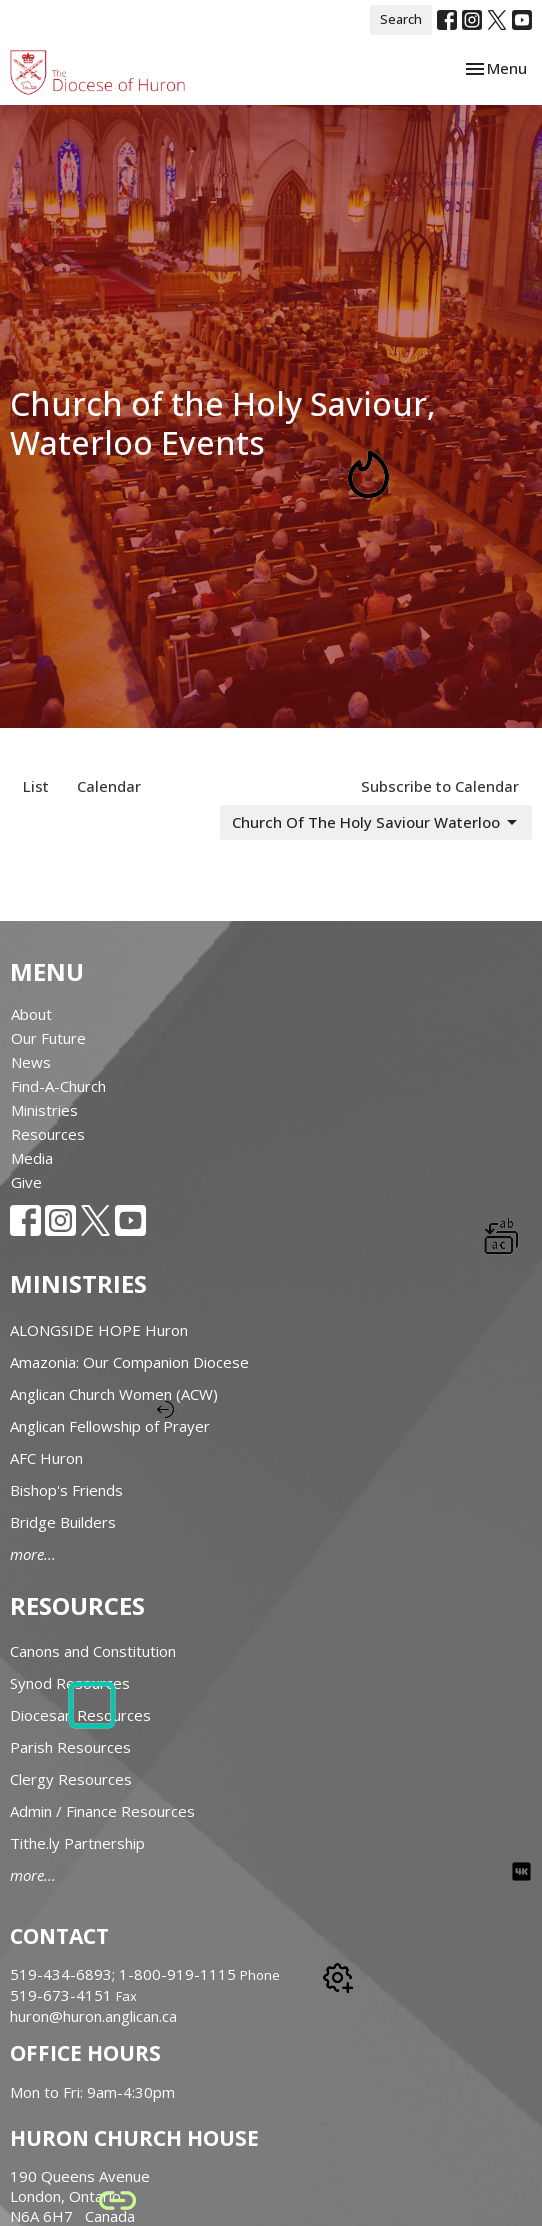 The width and height of the screenshot is (542, 2226). Describe the element at coordinates (368, 475) in the screenshot. I see `open tinder dating app` at that location.